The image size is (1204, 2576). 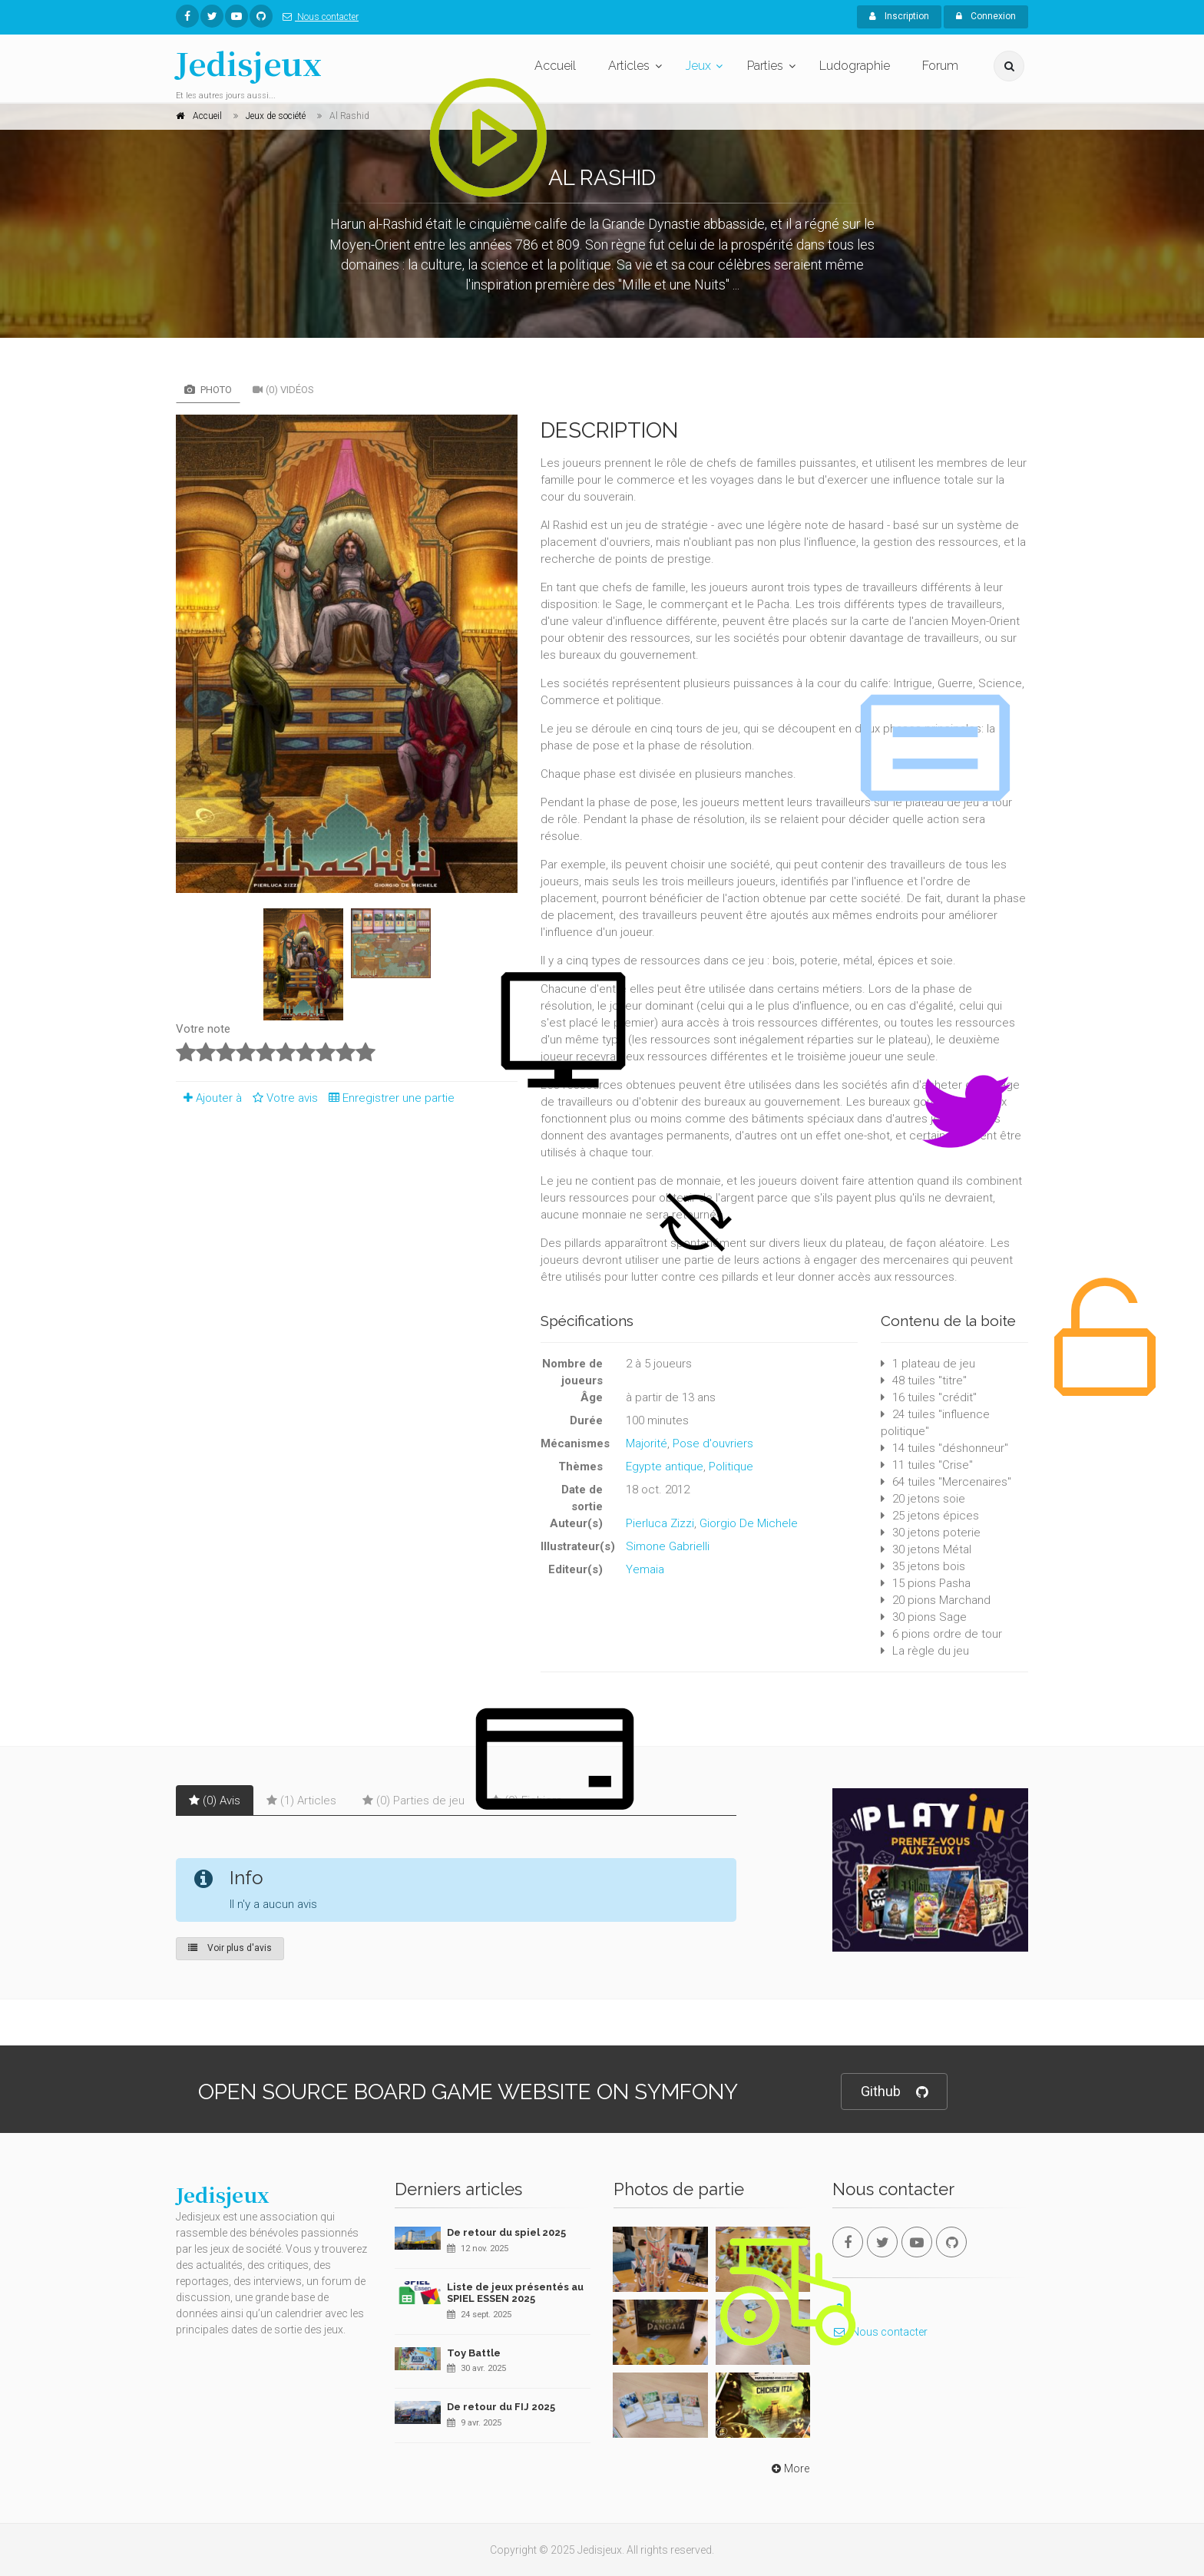 What do you see at coordinates (786, 2290) in the screenshot?
I see `access farming or agricultural features` at bounding box center [786, 2290].